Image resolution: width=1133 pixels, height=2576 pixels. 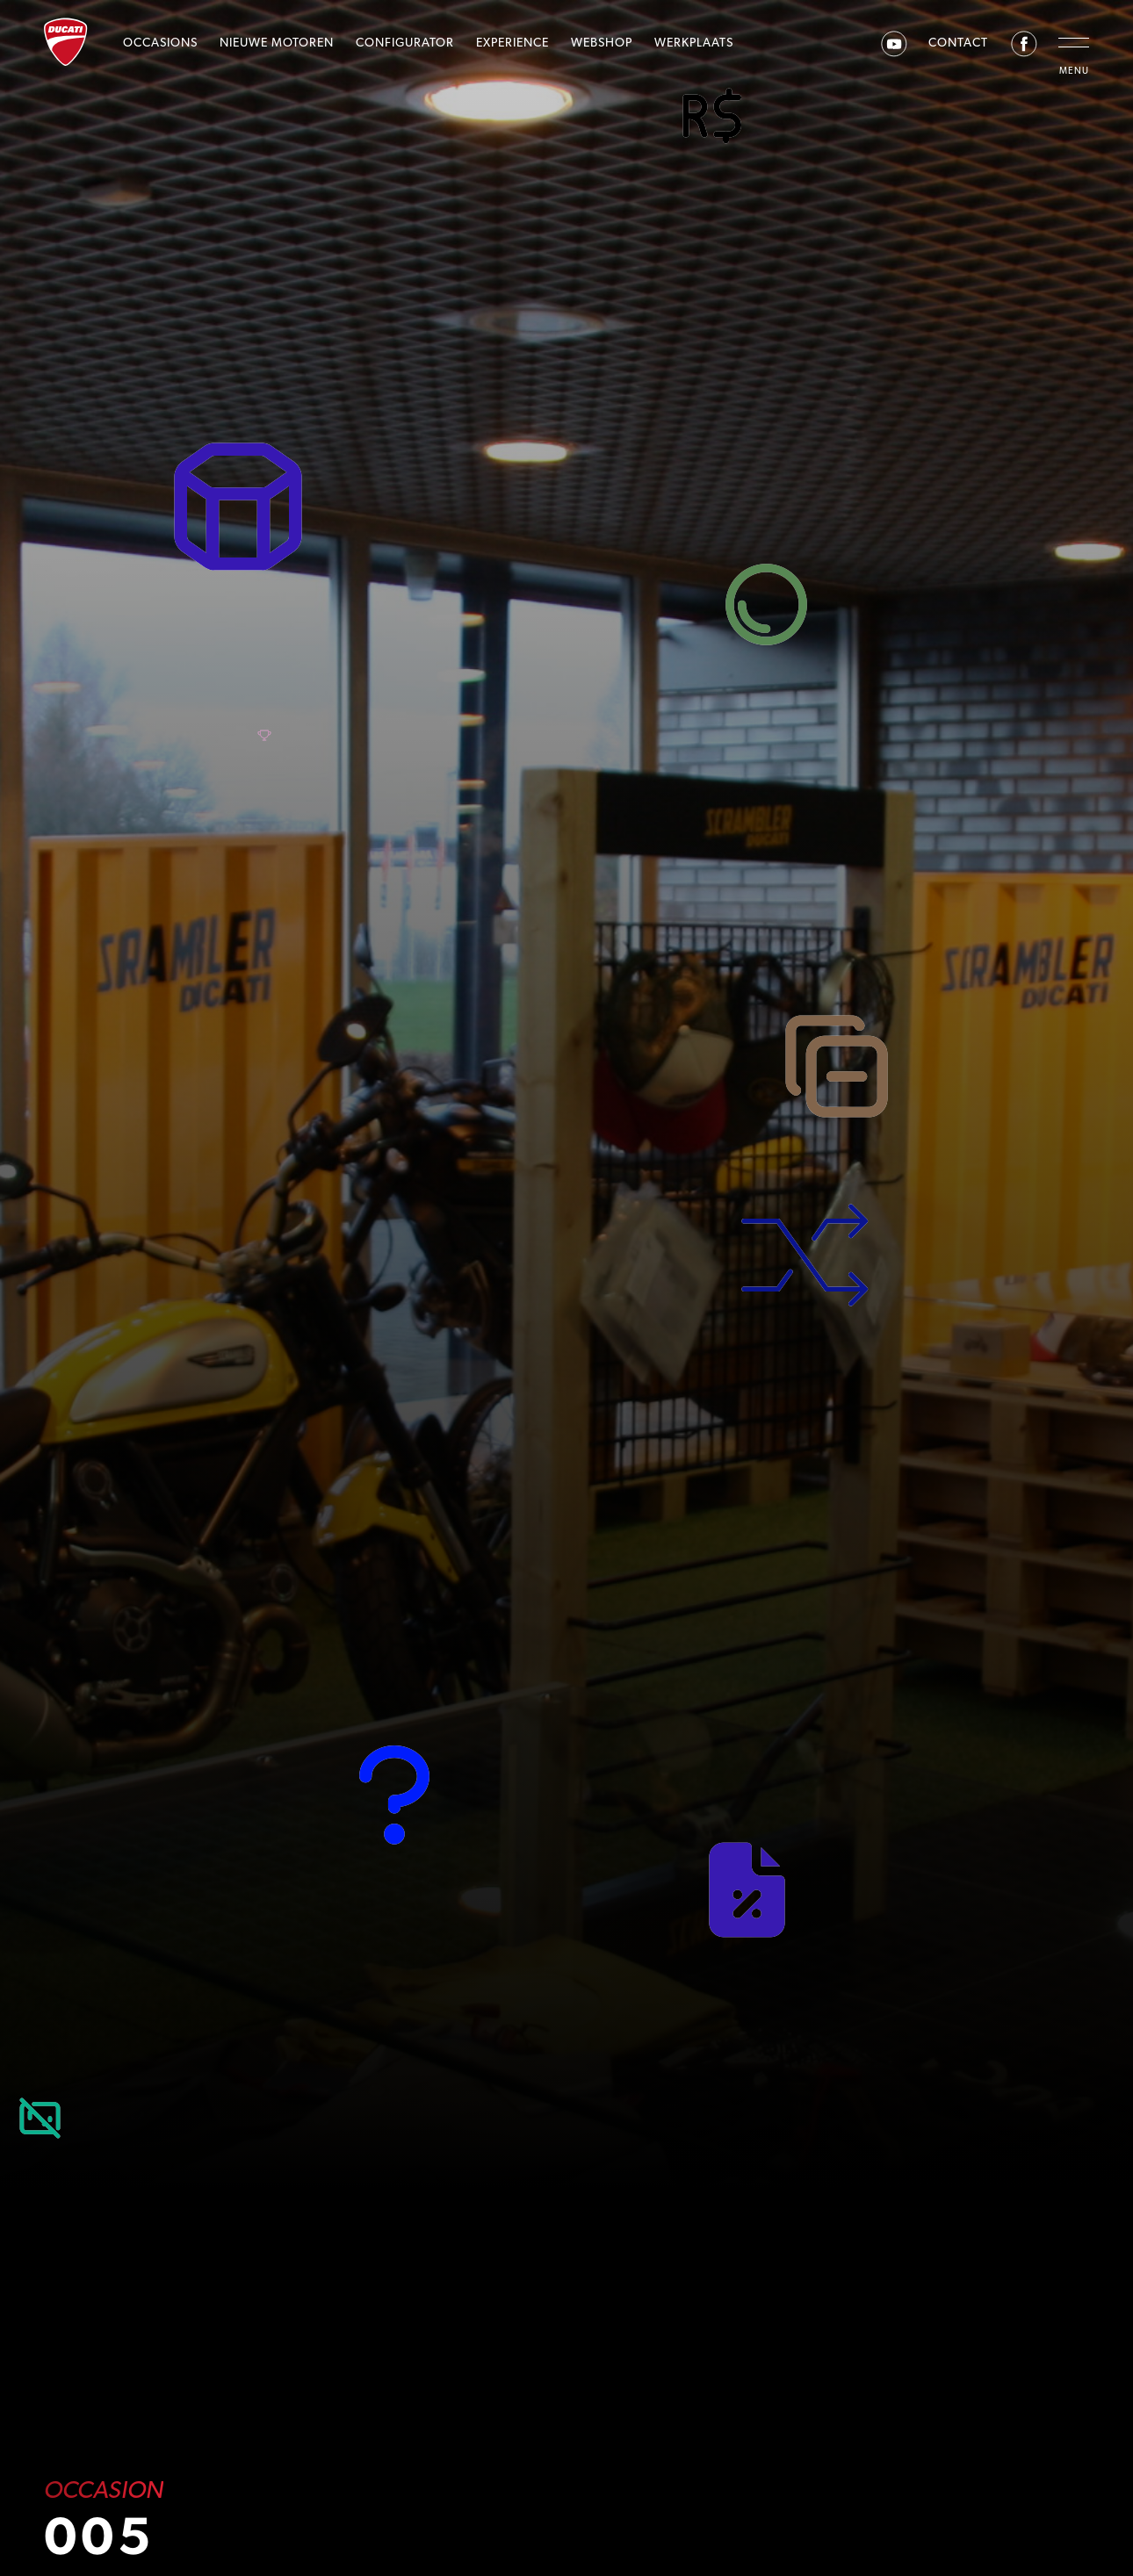 I want to click on apply inner shadow effect to bottom-left corner, so click(x=766, y=604).